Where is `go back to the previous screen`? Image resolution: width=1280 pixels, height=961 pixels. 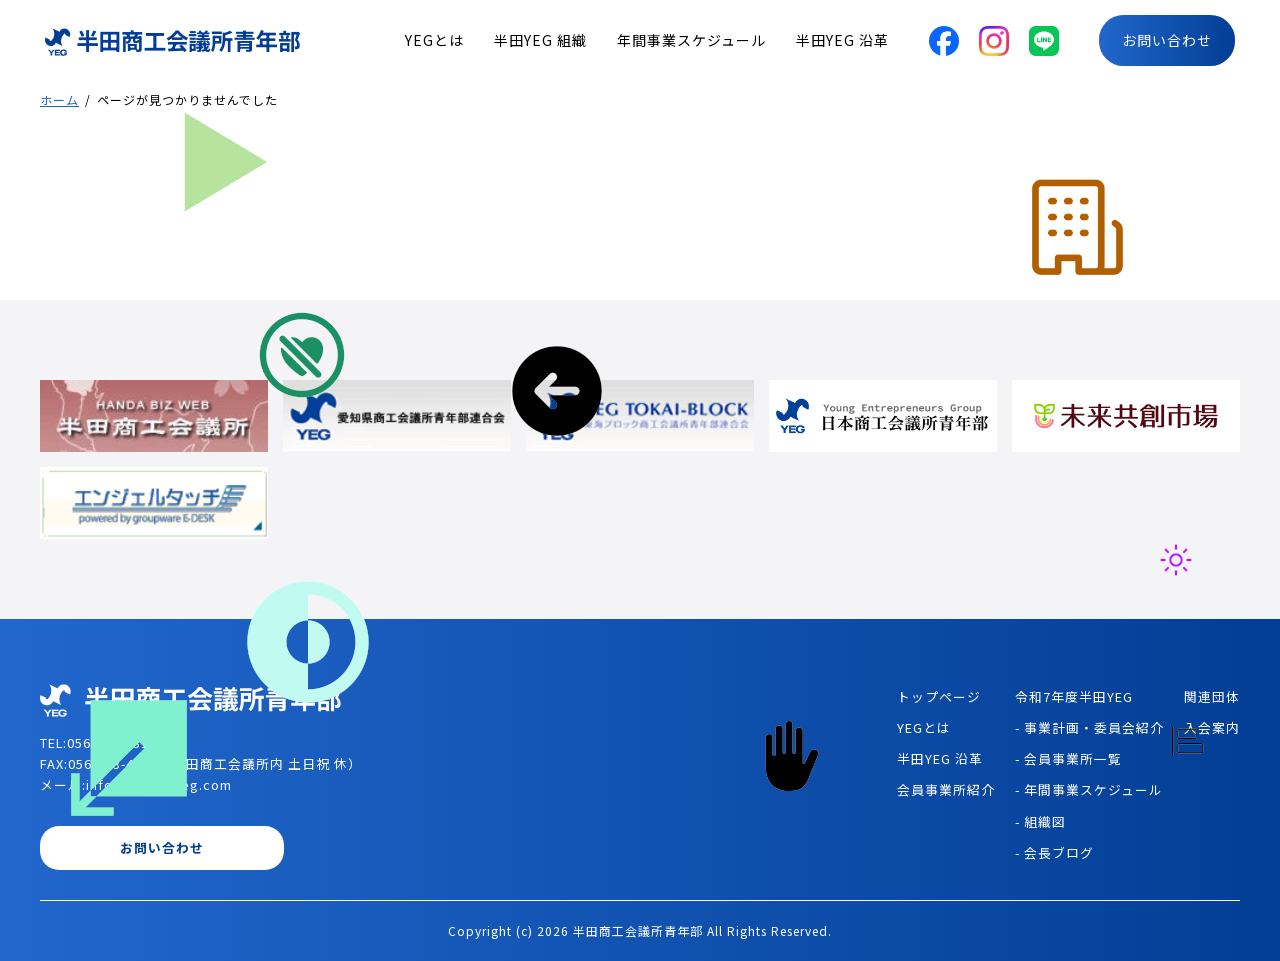 go back to the previous screen is located at coordinates (557, 391).